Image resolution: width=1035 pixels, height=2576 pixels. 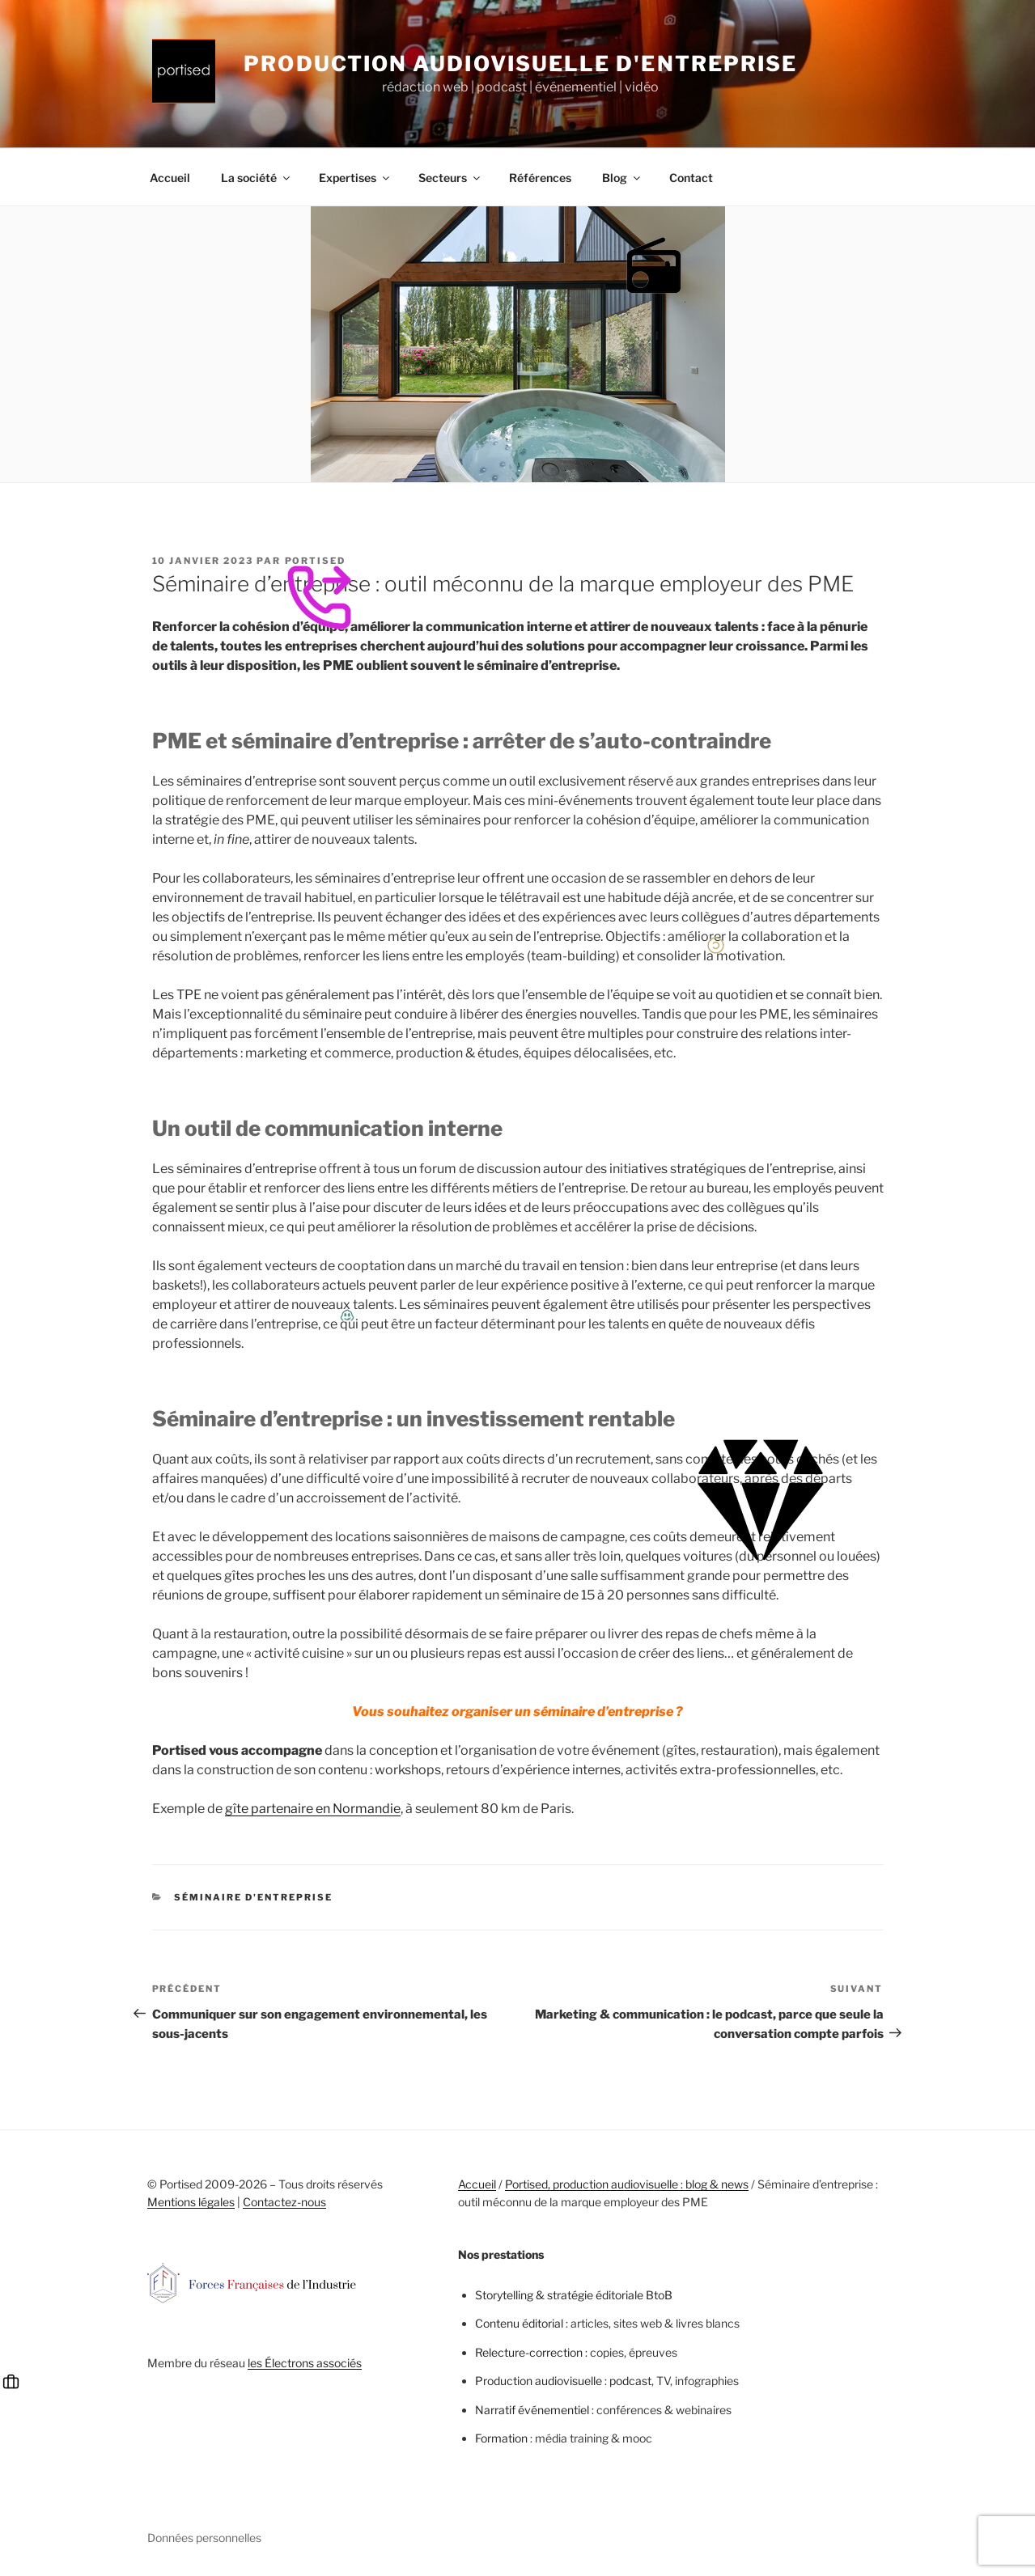 What do you see at coordinates (11, 2382) in the screenshot?
I see `access work or business-related features` at bounding box center [11, 2382].